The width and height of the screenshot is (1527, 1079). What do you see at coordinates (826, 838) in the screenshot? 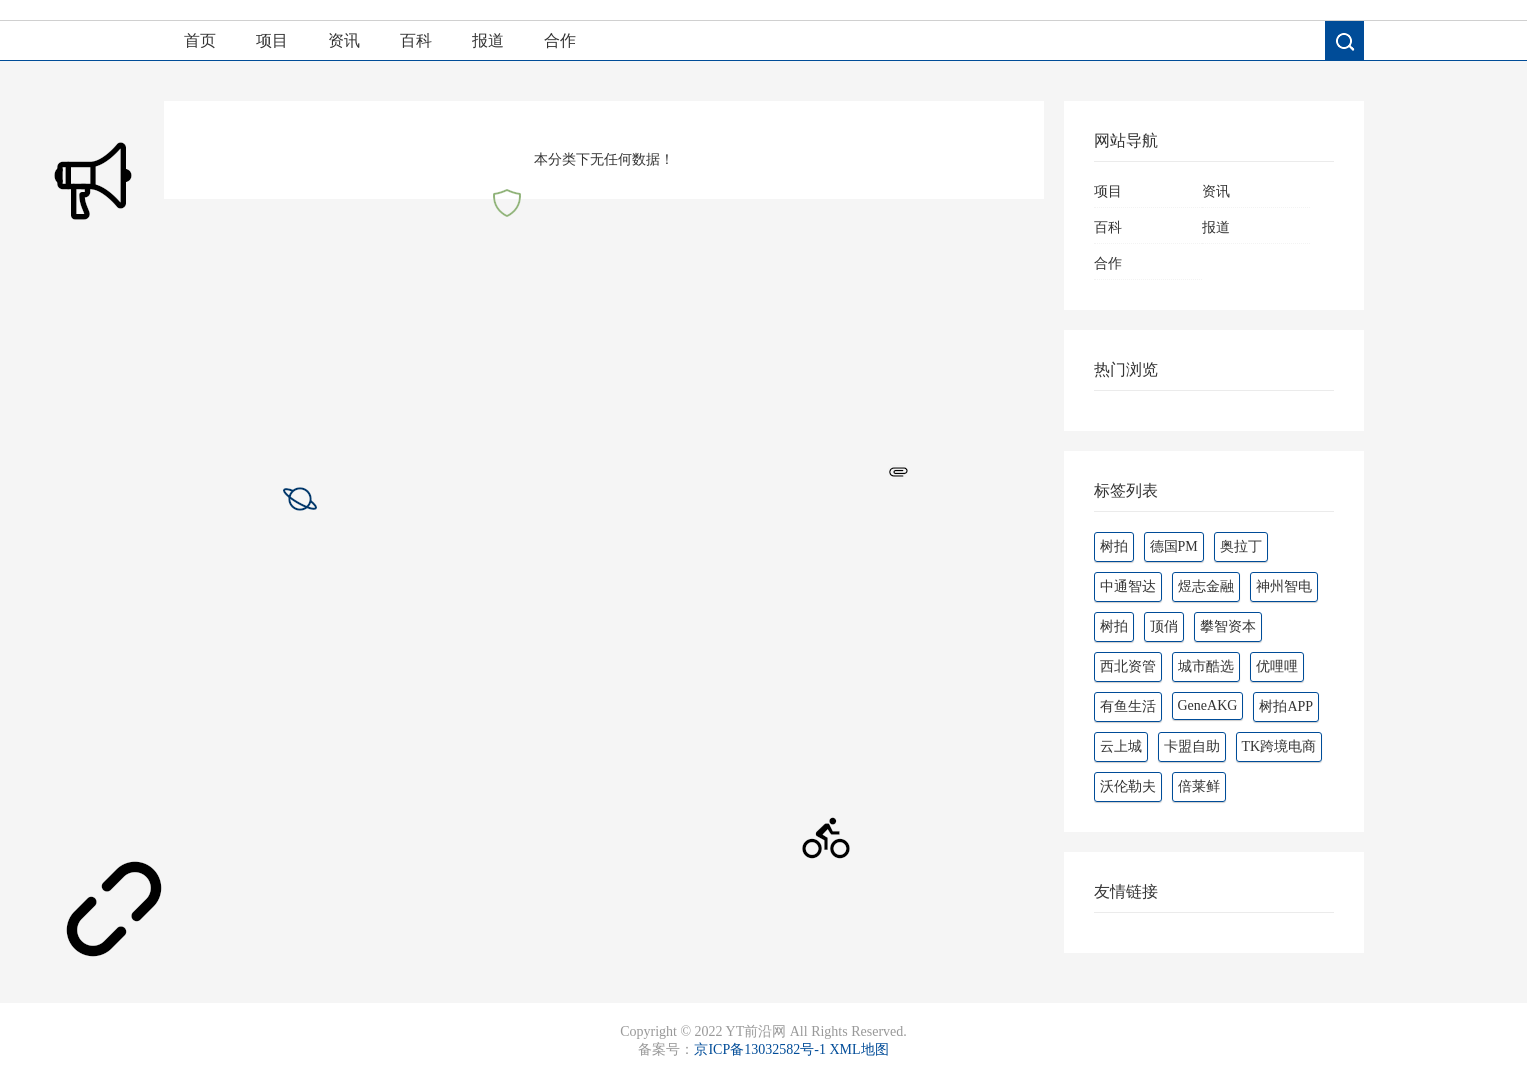
I see `access bike-related features or cycling mode` at bounding box center [826, 838].